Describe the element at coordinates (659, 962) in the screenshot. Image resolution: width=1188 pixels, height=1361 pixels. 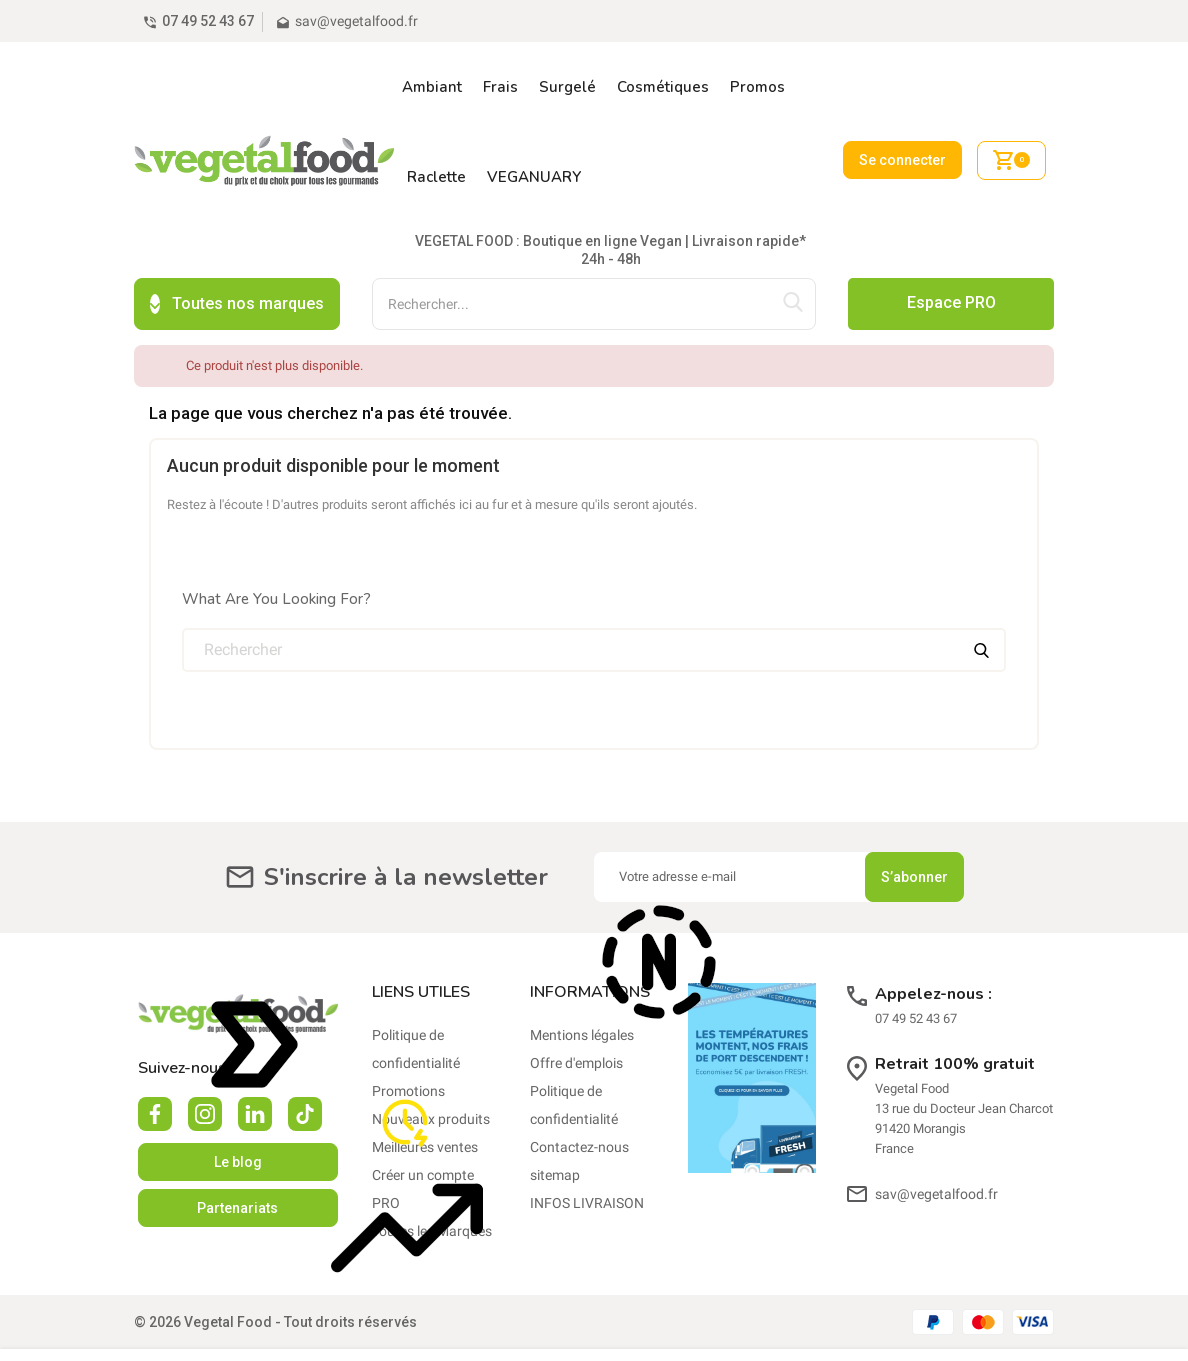
I see `indicates a draft or pending status for an item` at that location.